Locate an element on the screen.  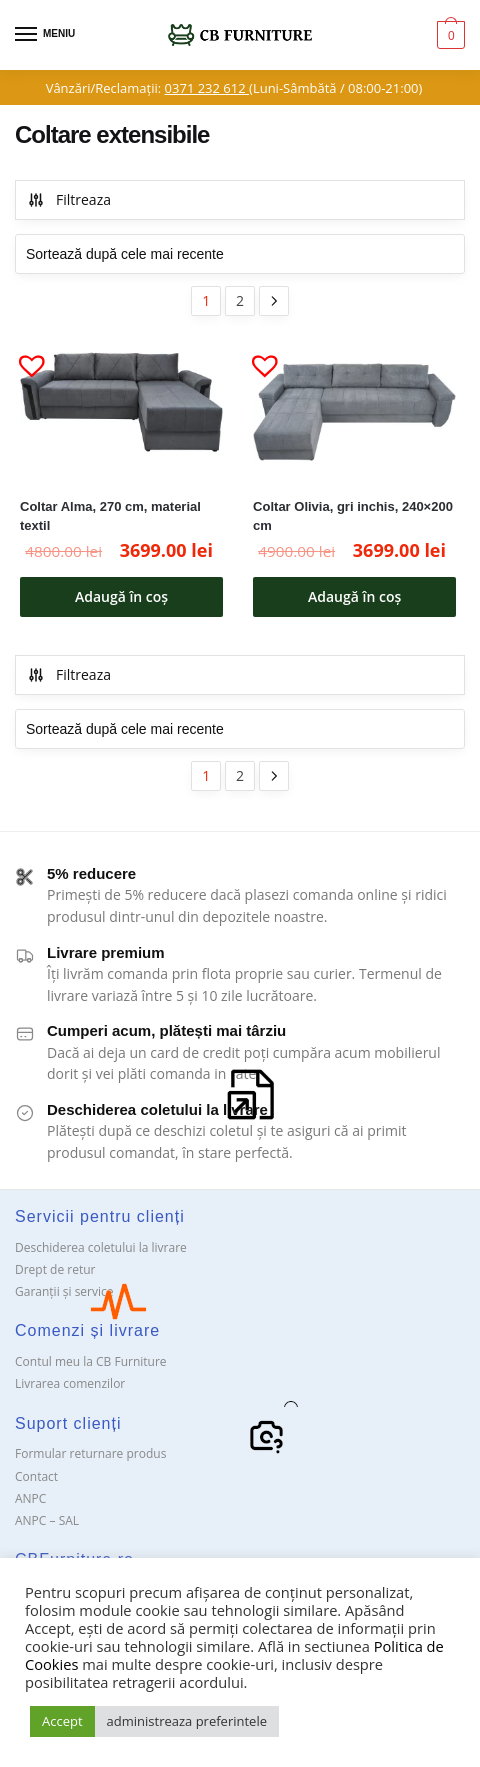
create a symbolic link to this file is located at coordinates (252, 1094).